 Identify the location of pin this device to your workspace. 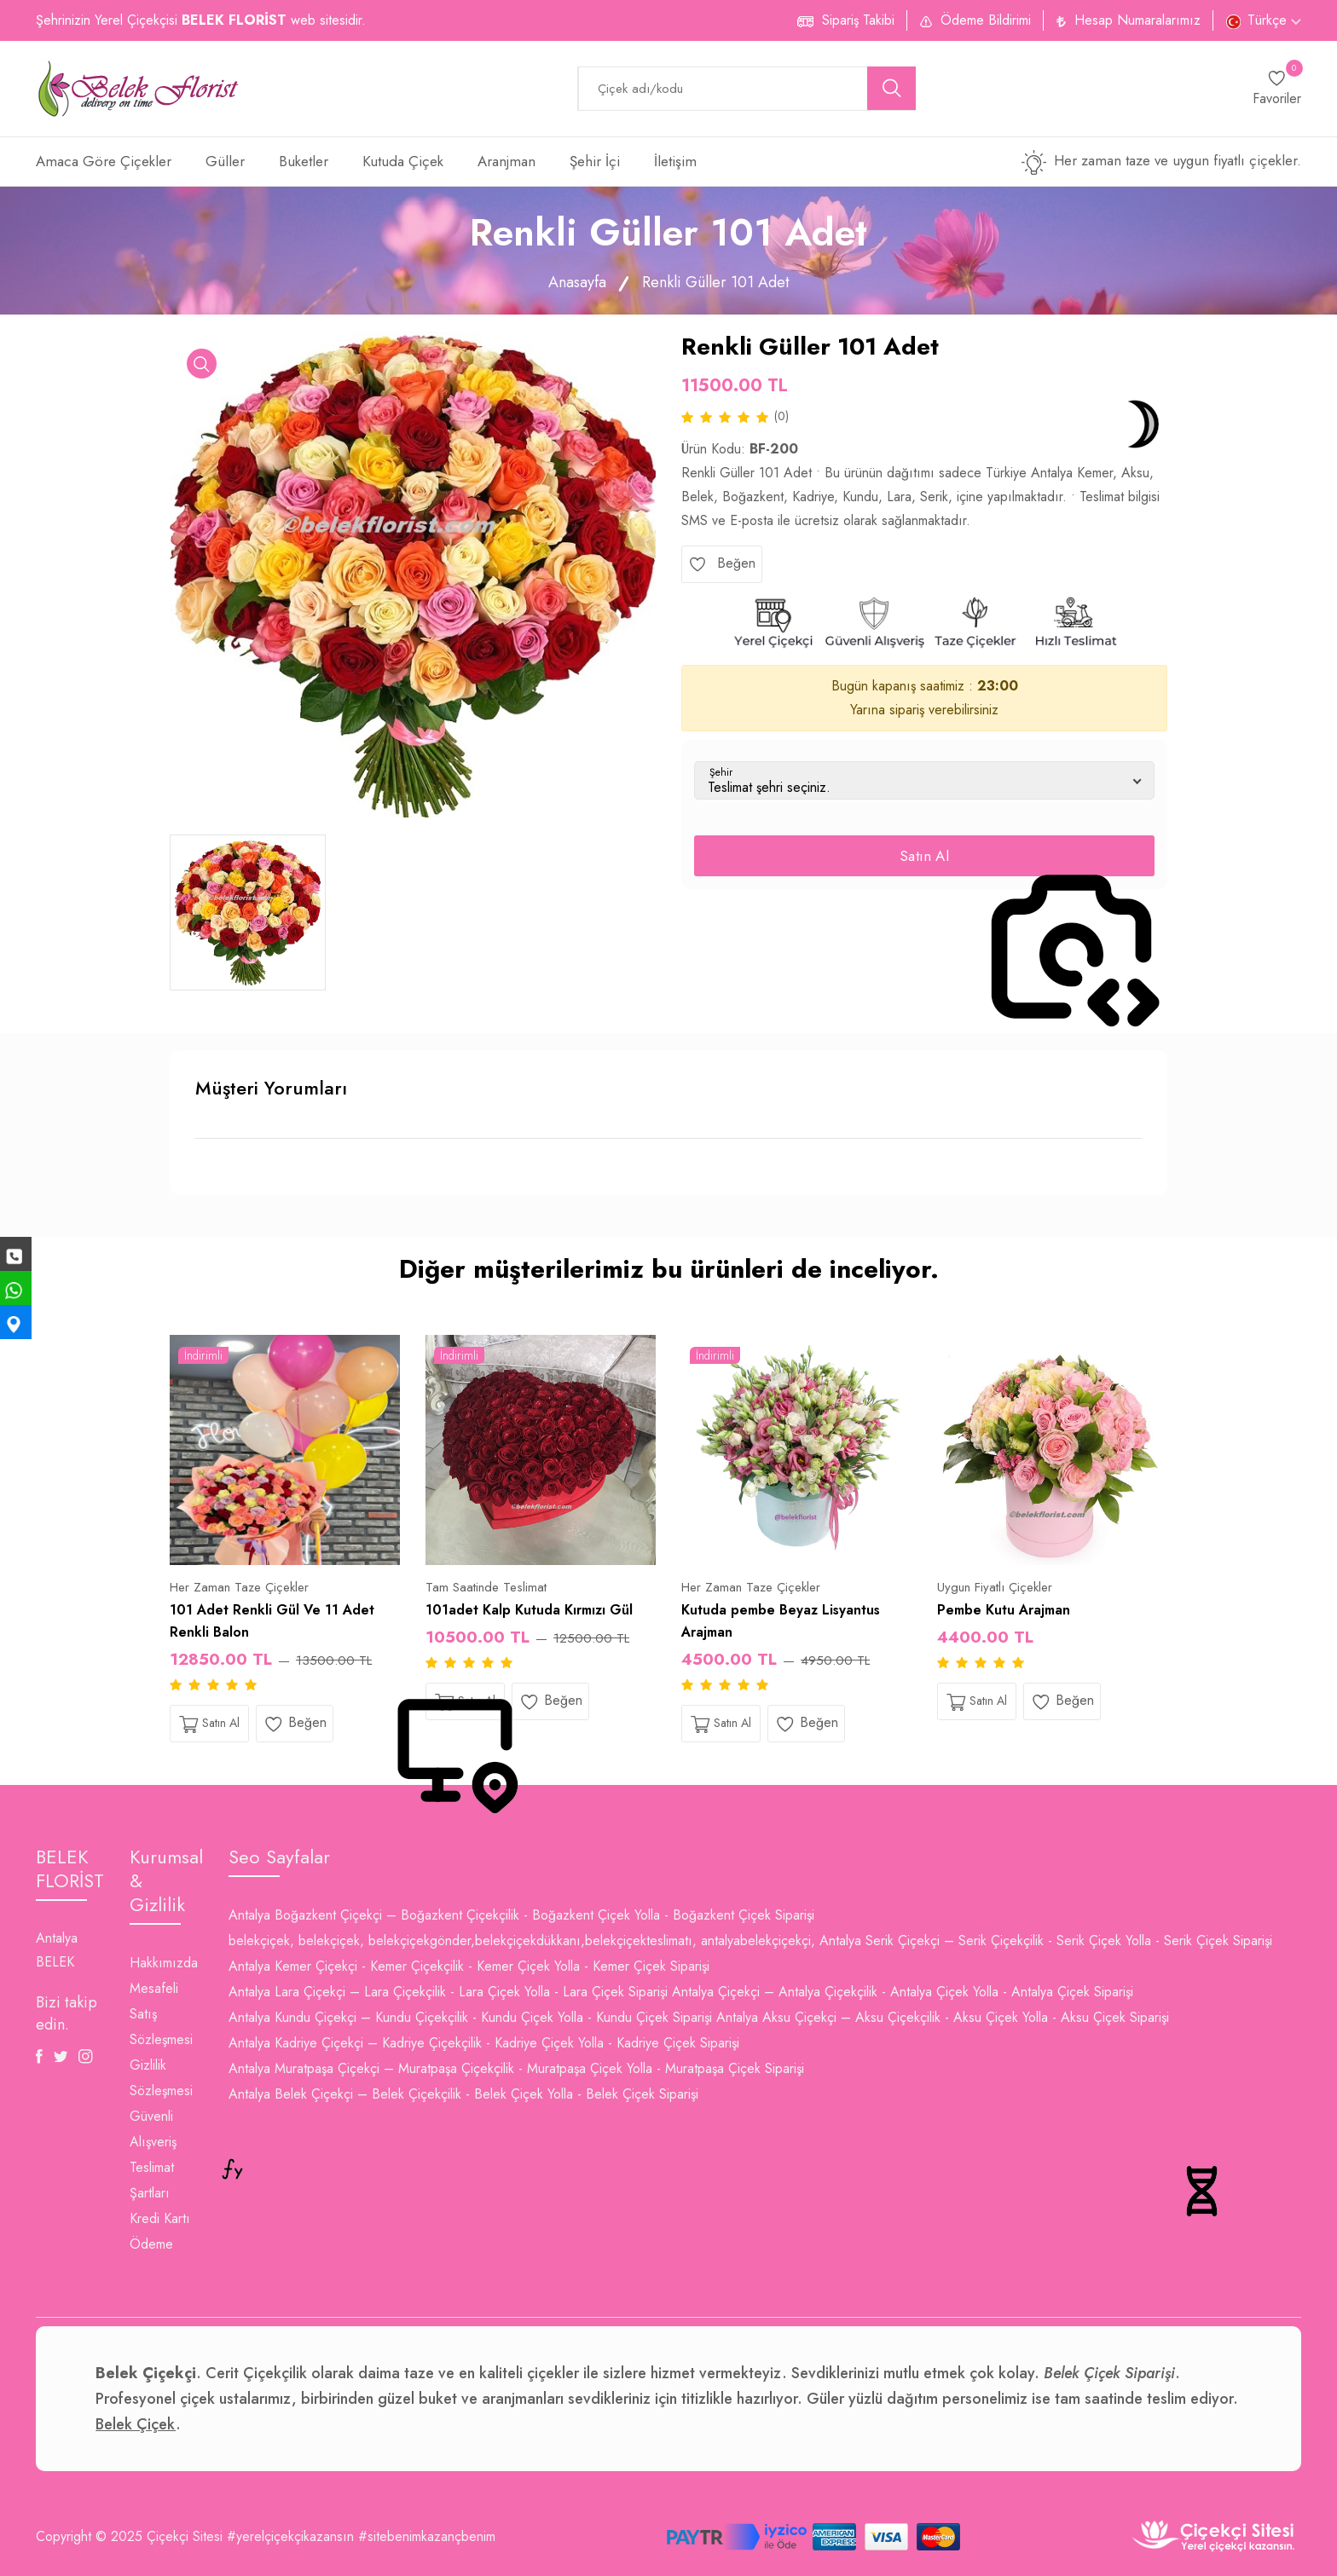
(454, 1750).